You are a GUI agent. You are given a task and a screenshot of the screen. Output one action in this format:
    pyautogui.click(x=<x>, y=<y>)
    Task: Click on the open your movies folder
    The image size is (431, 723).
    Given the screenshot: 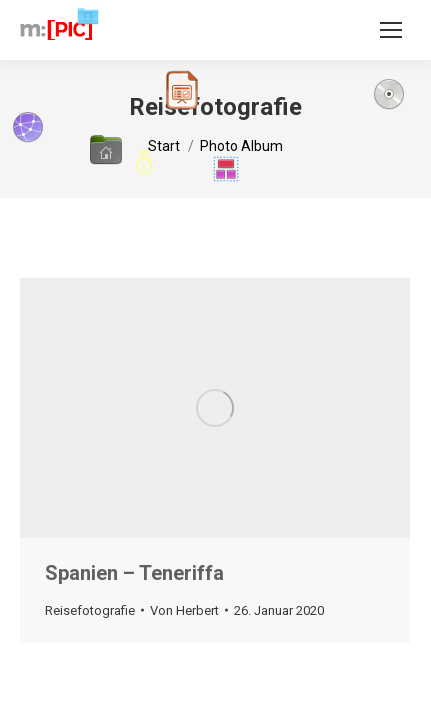 What is the action you would take?
    pyautogui.click(x=88, y=16)
    